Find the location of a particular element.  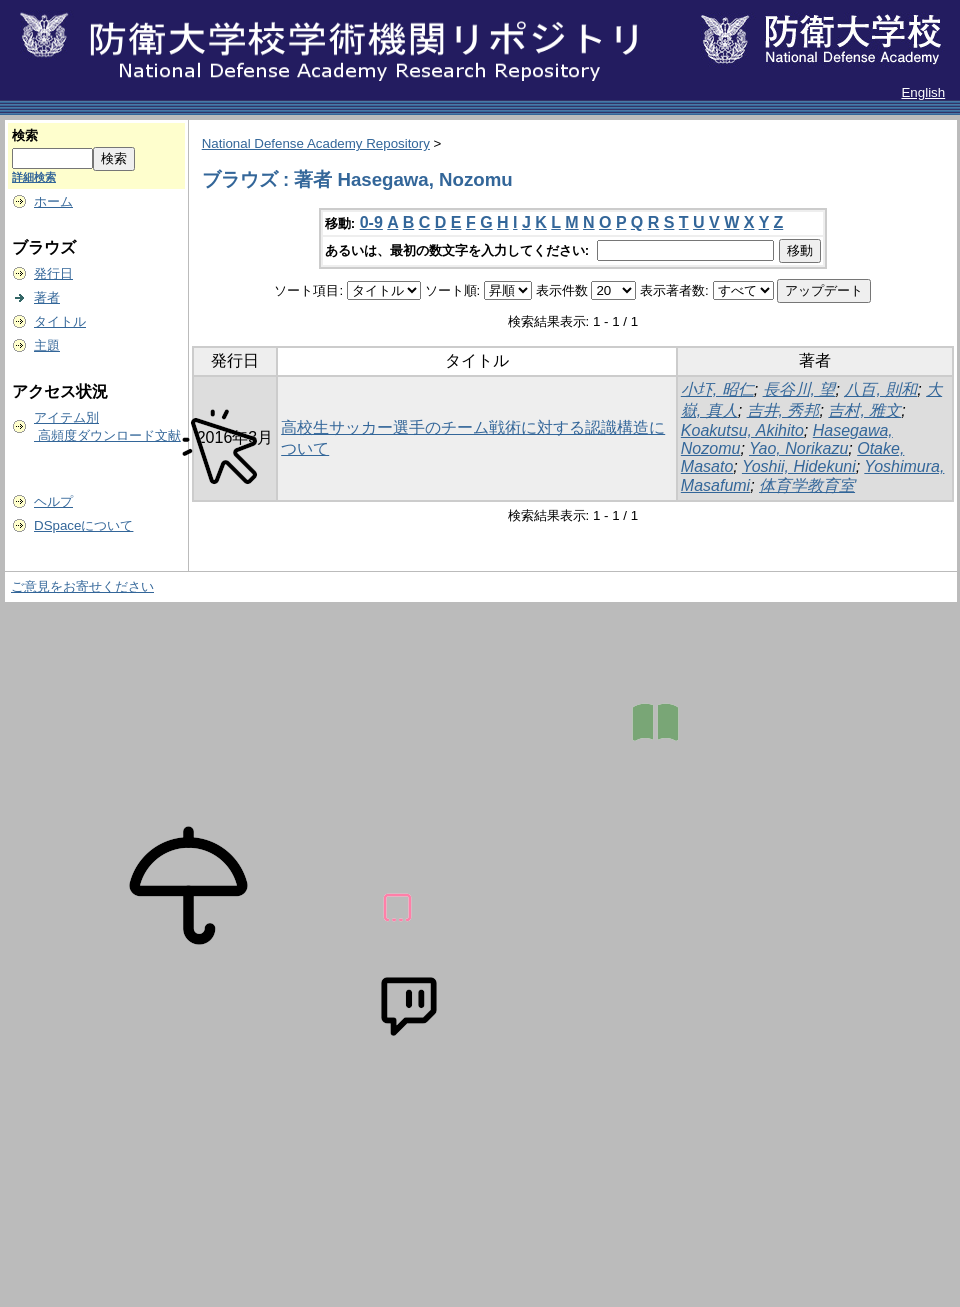

view weather protection or rain forecast is located at coordinates (188, 885).